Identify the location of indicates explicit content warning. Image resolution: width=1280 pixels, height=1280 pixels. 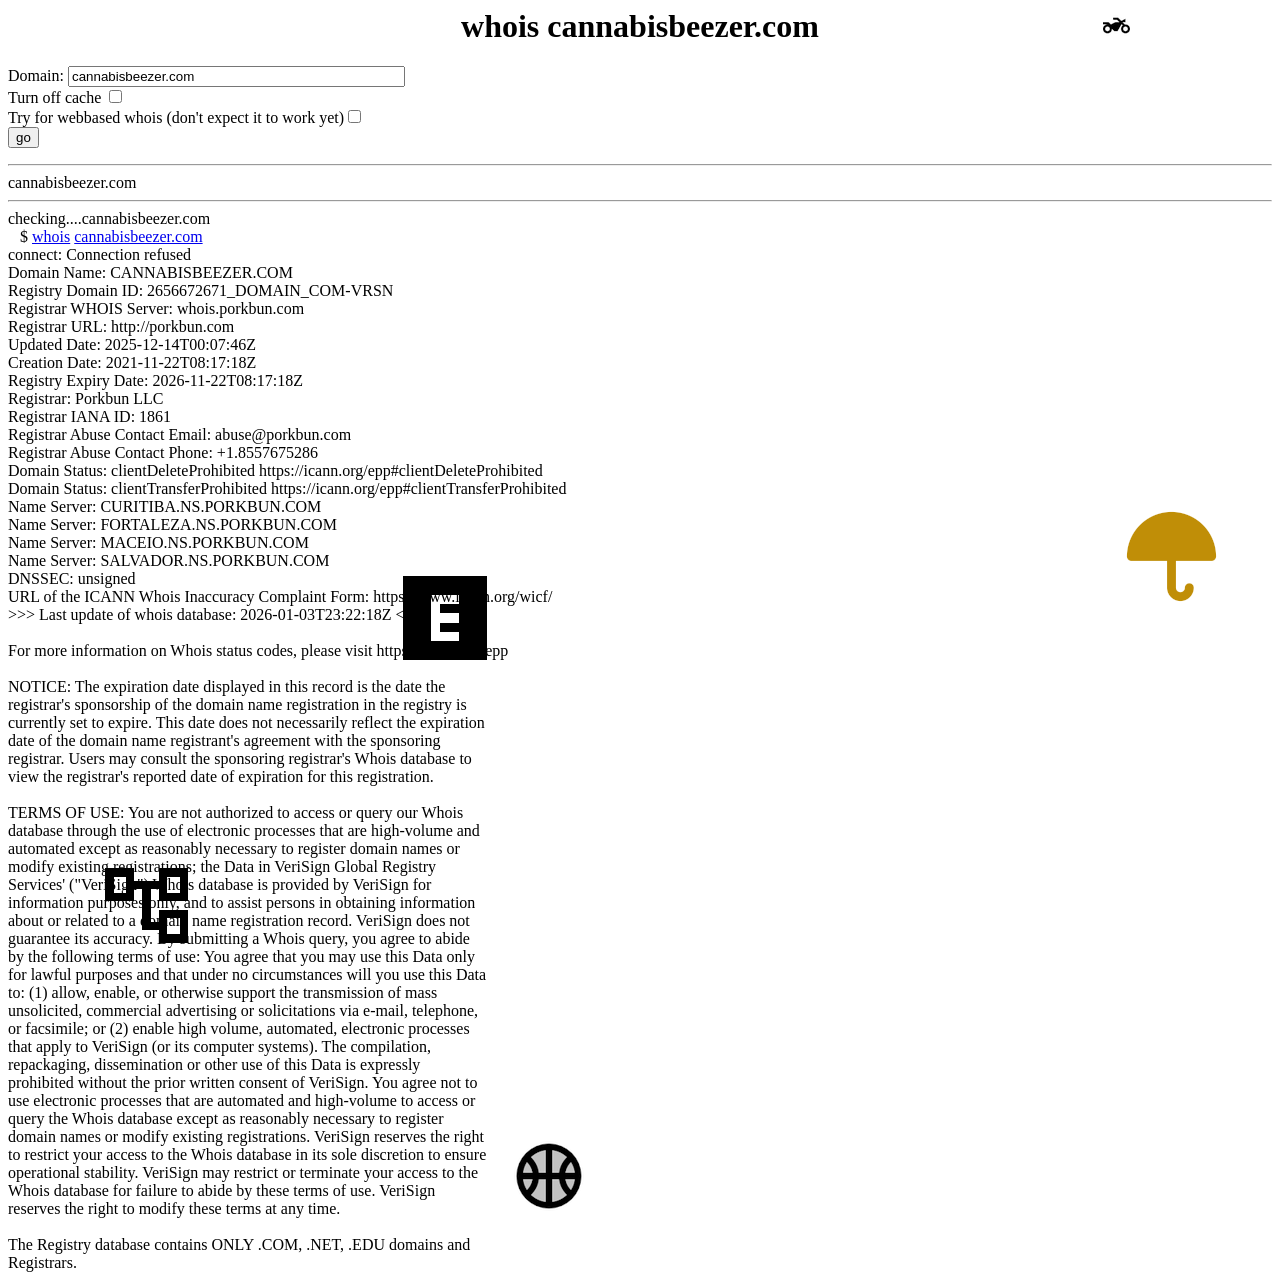
(445, 618).